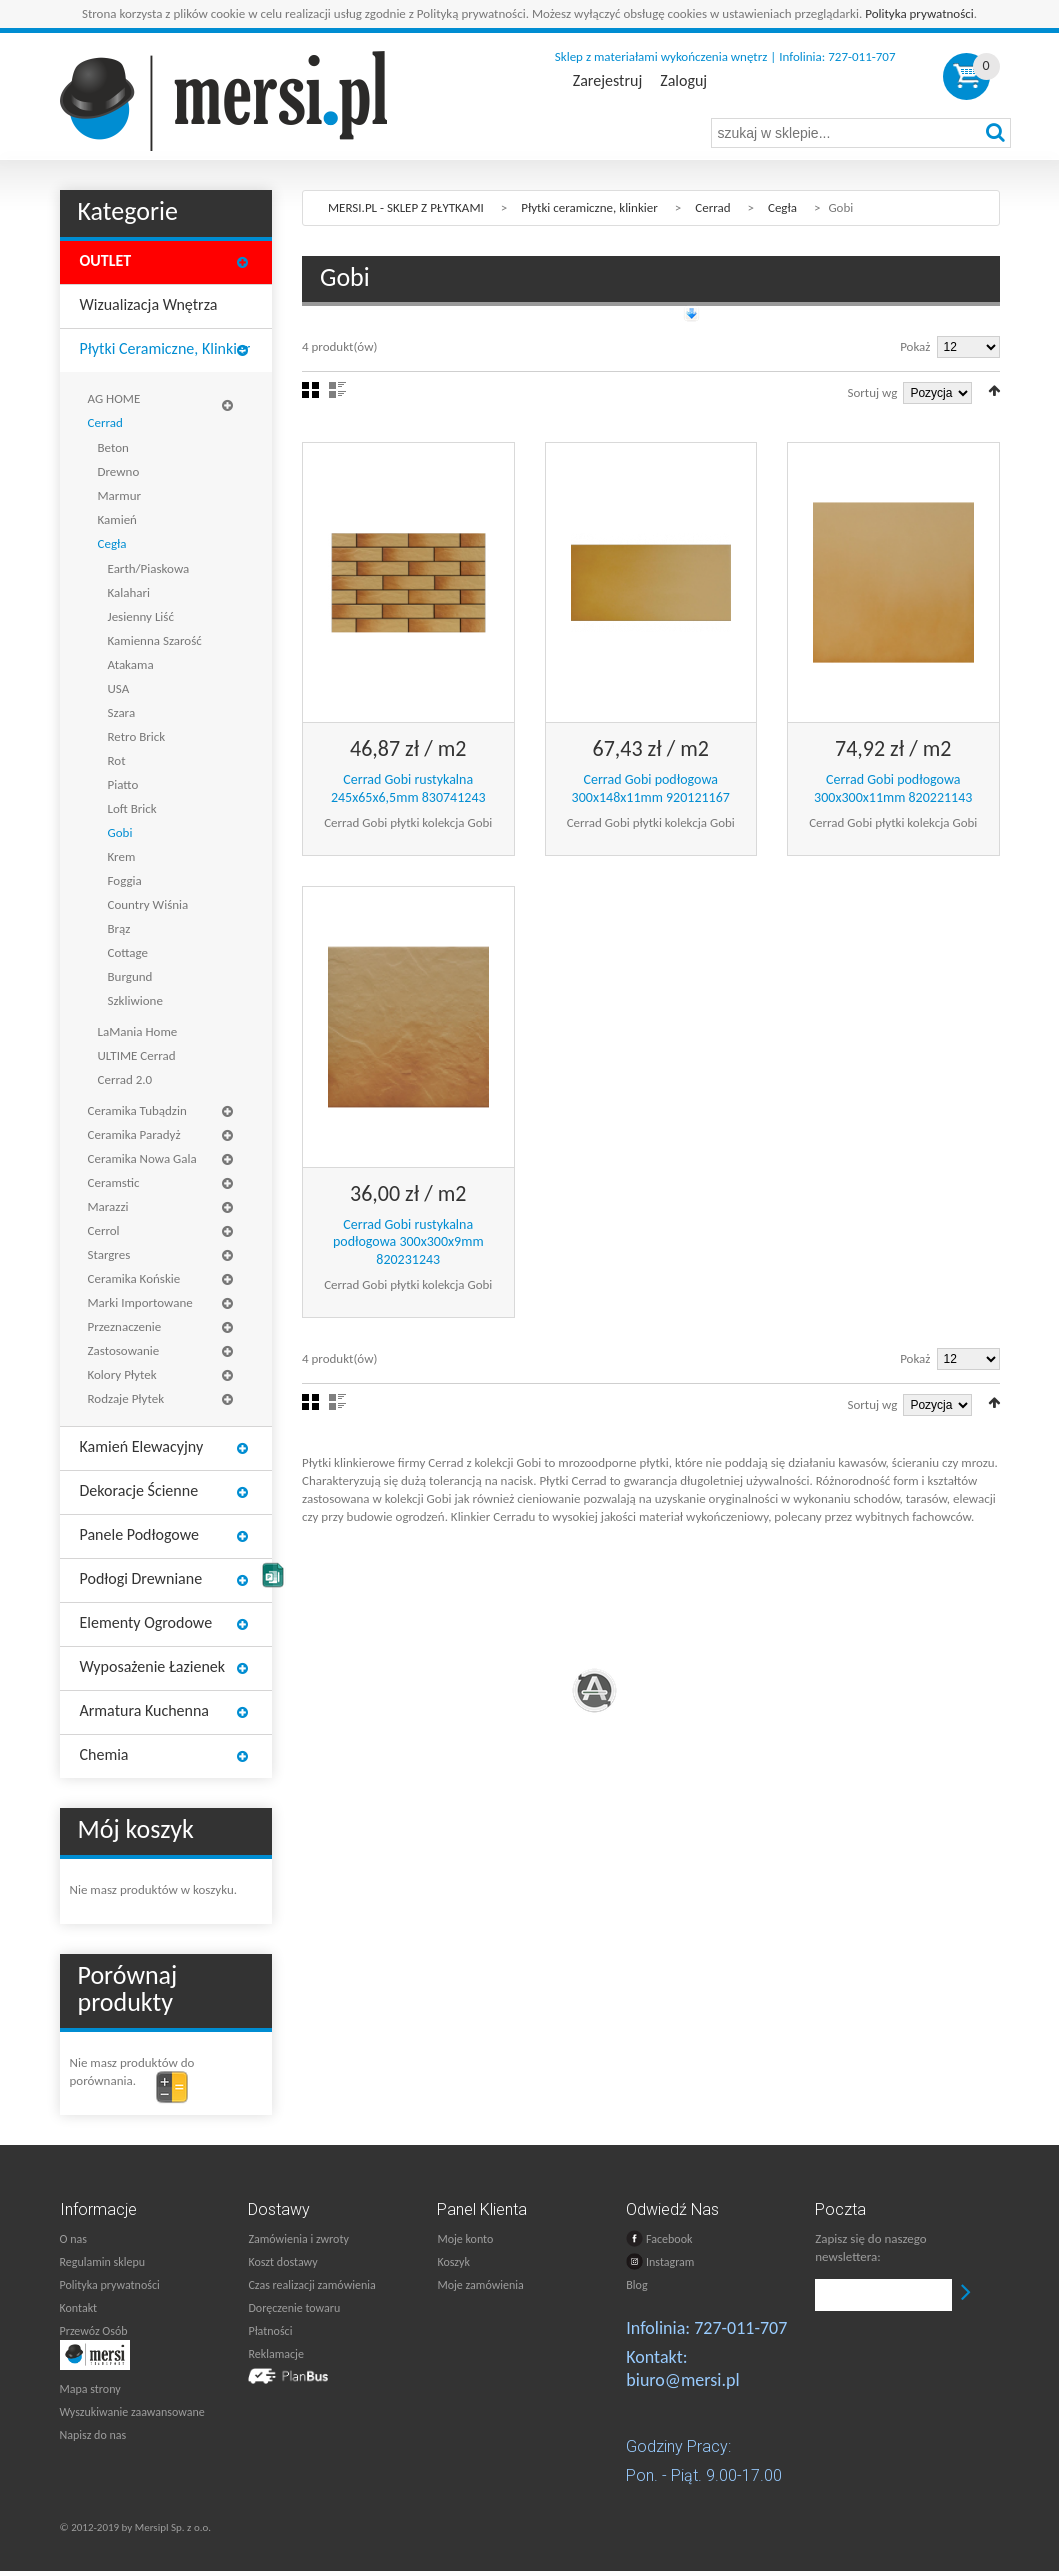 The height and width of the screenshot is (2571, 1059). I want to click on check for available software updates, so click(594, 1690).